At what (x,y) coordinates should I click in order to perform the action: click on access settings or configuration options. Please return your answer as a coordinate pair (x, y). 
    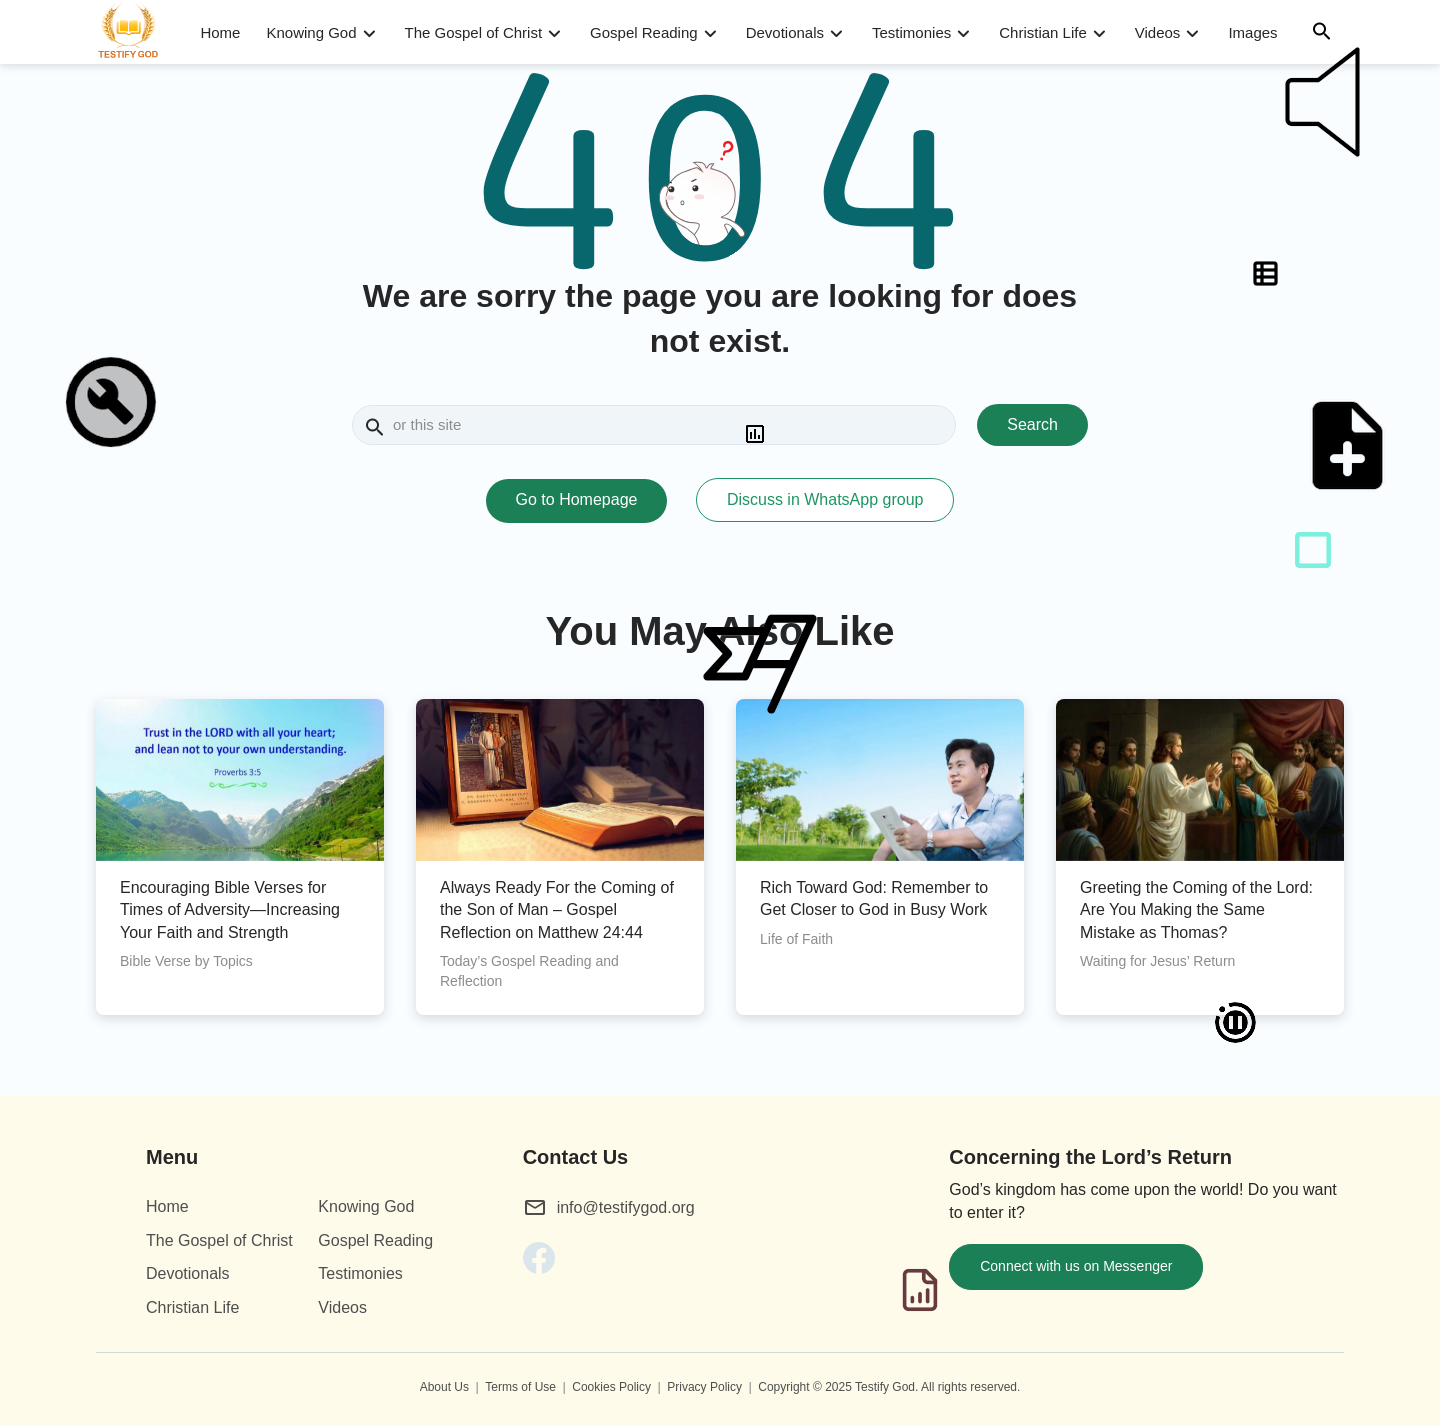
    Looking at the image, I should click on (111, 402).